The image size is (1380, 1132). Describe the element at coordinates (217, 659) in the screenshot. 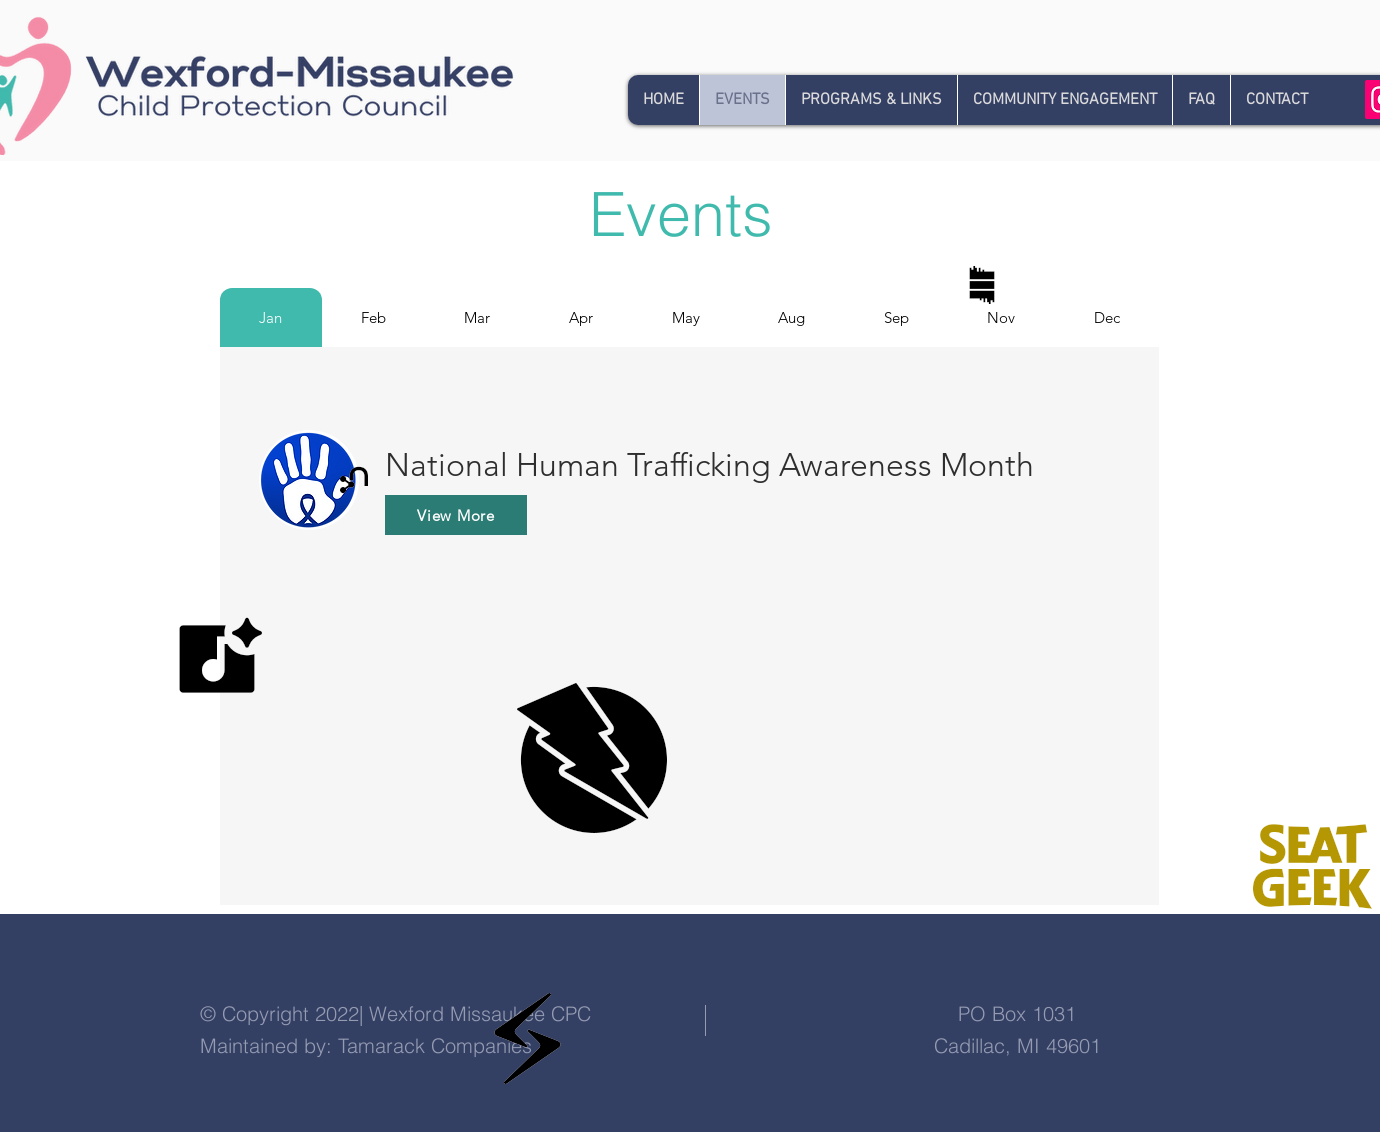

I see `ai-powered music or audio generation` at that location.